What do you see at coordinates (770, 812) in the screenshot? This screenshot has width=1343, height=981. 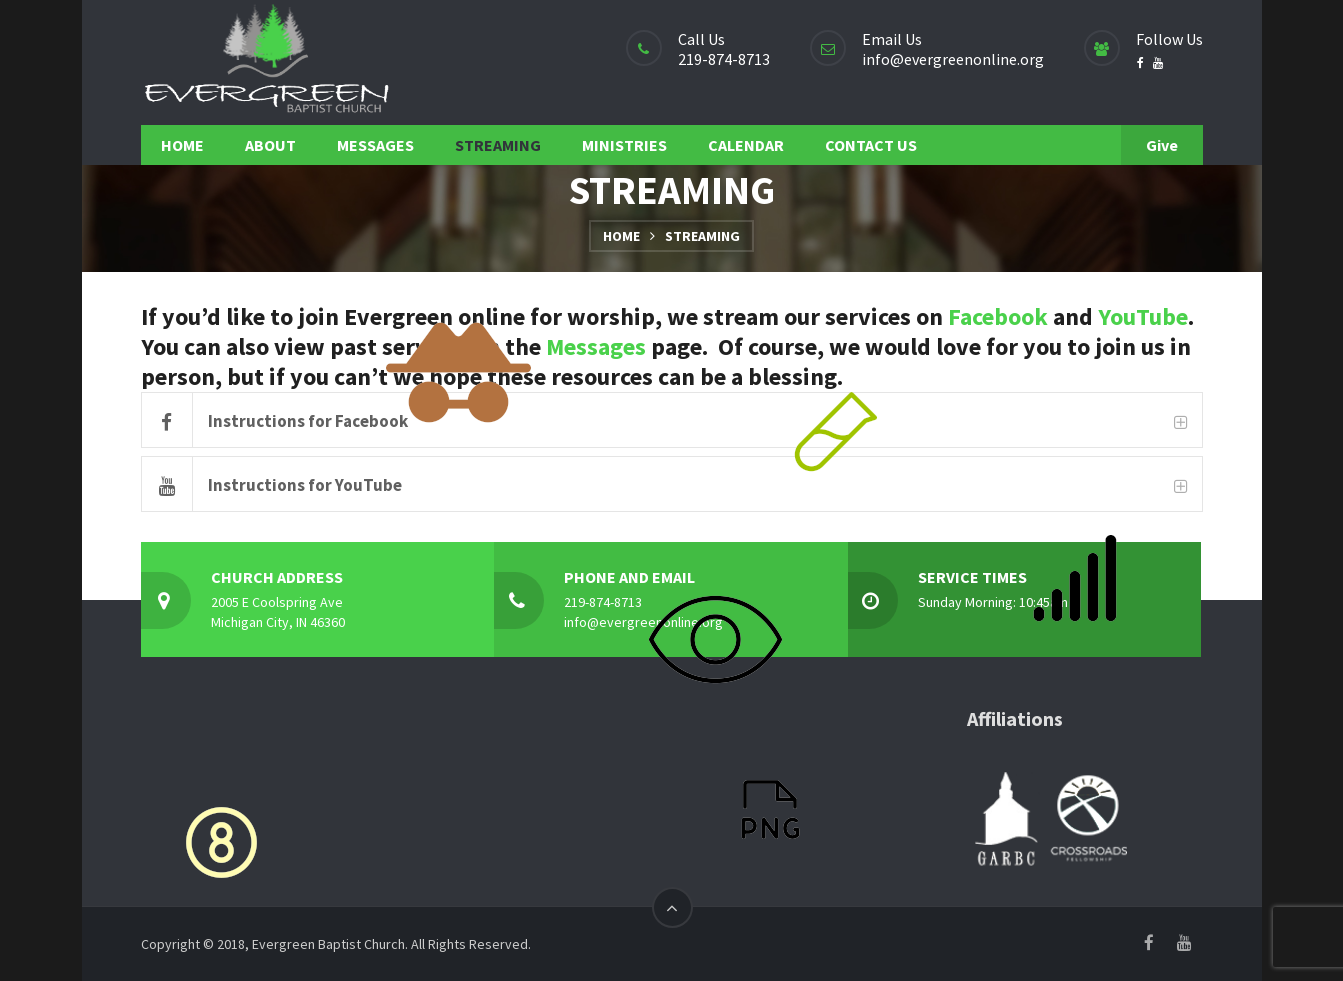 I see `a PNG image file` at bounding box center [770, 812].